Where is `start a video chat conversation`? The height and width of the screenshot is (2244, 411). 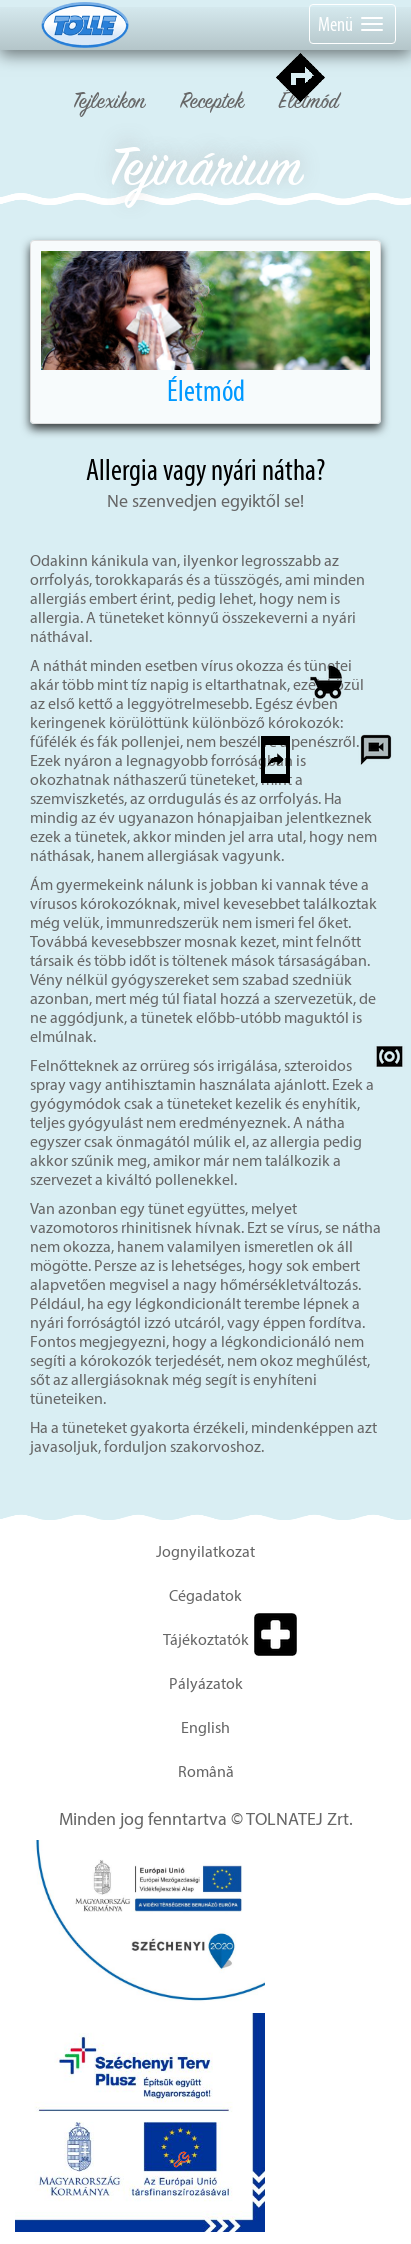 start a video chat conversation is located at coordinates (376, 750).